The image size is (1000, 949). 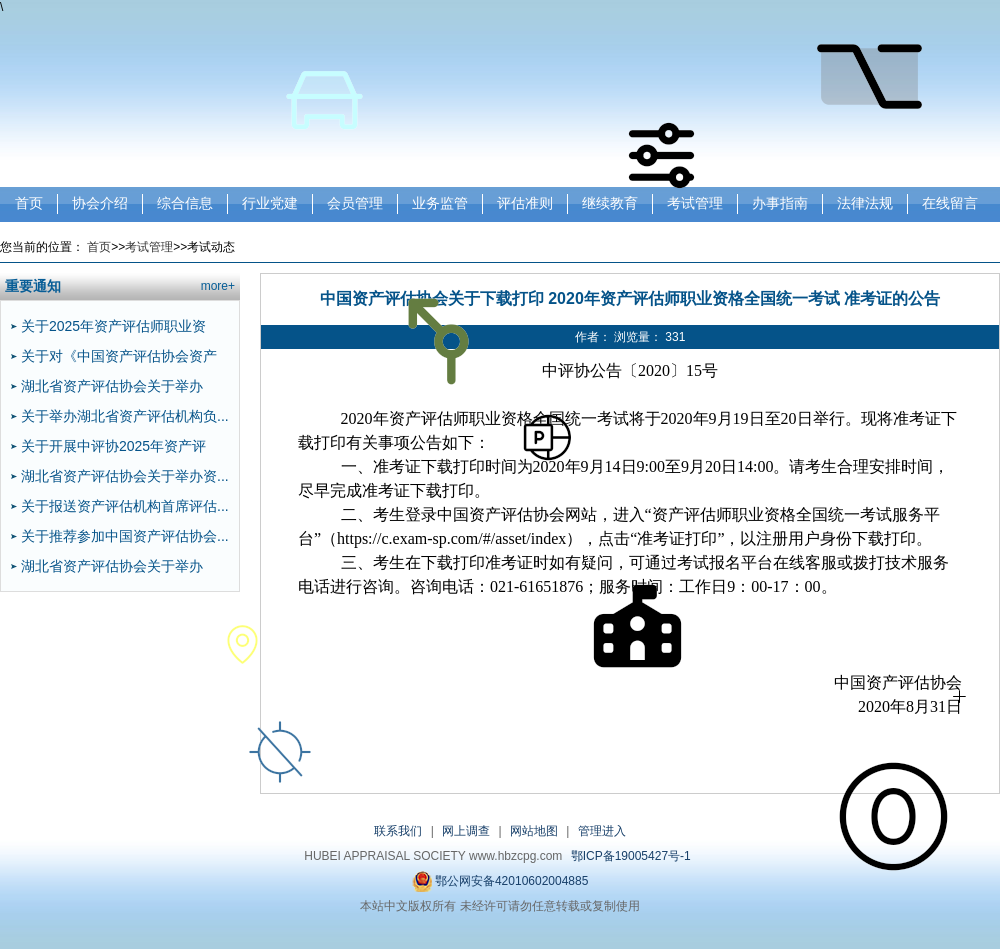 I want to click on open Microsoft PowerPoint, so click(x=546, y=437).